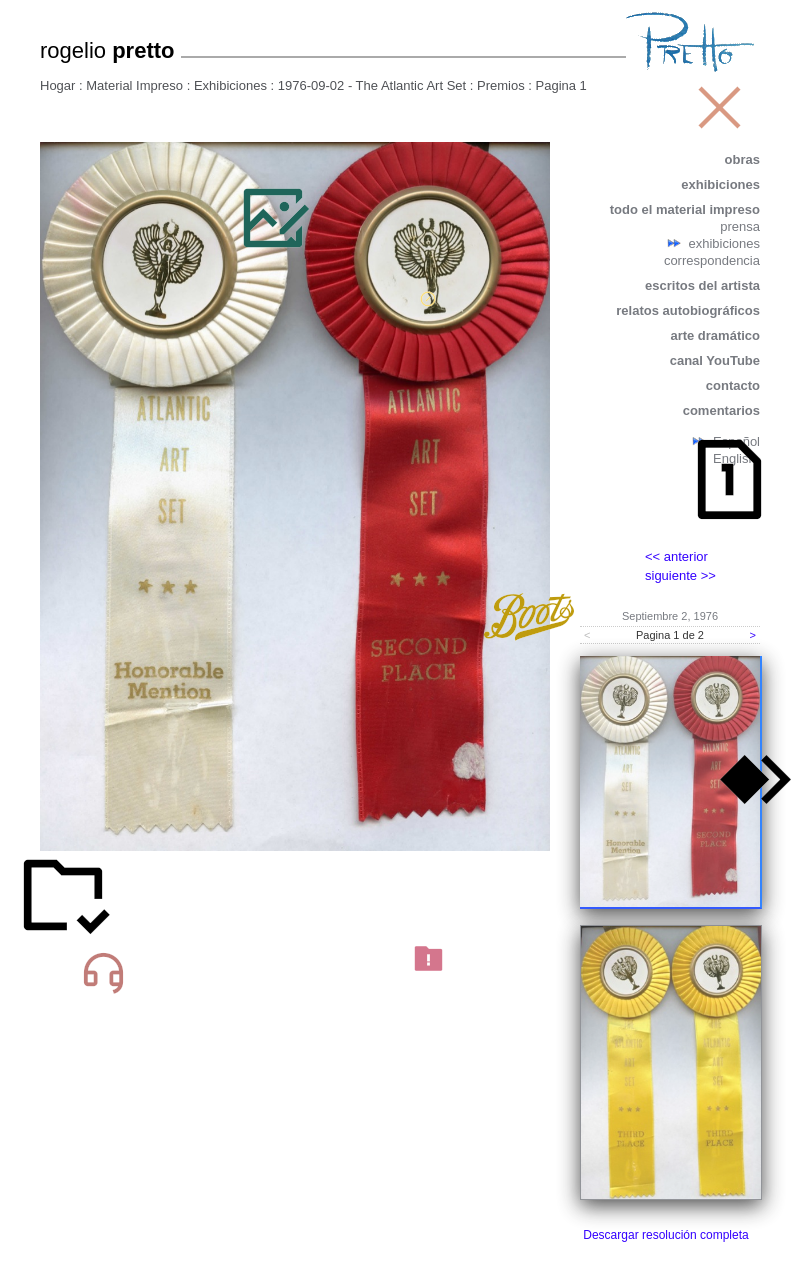  Describe the element at coordinates (428, 299) in the screenshot. I see `access compass or navigation features` at that location.